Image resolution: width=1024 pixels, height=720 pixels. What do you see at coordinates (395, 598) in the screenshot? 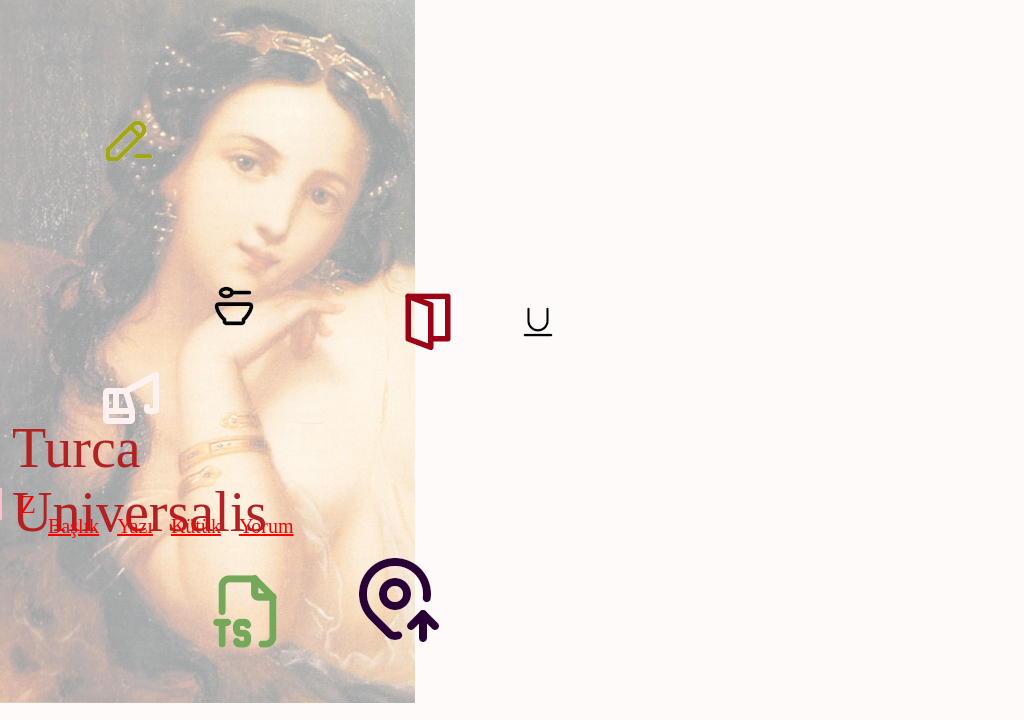
I see `move a location pin upward on the map` at bounding box center [395, 598].